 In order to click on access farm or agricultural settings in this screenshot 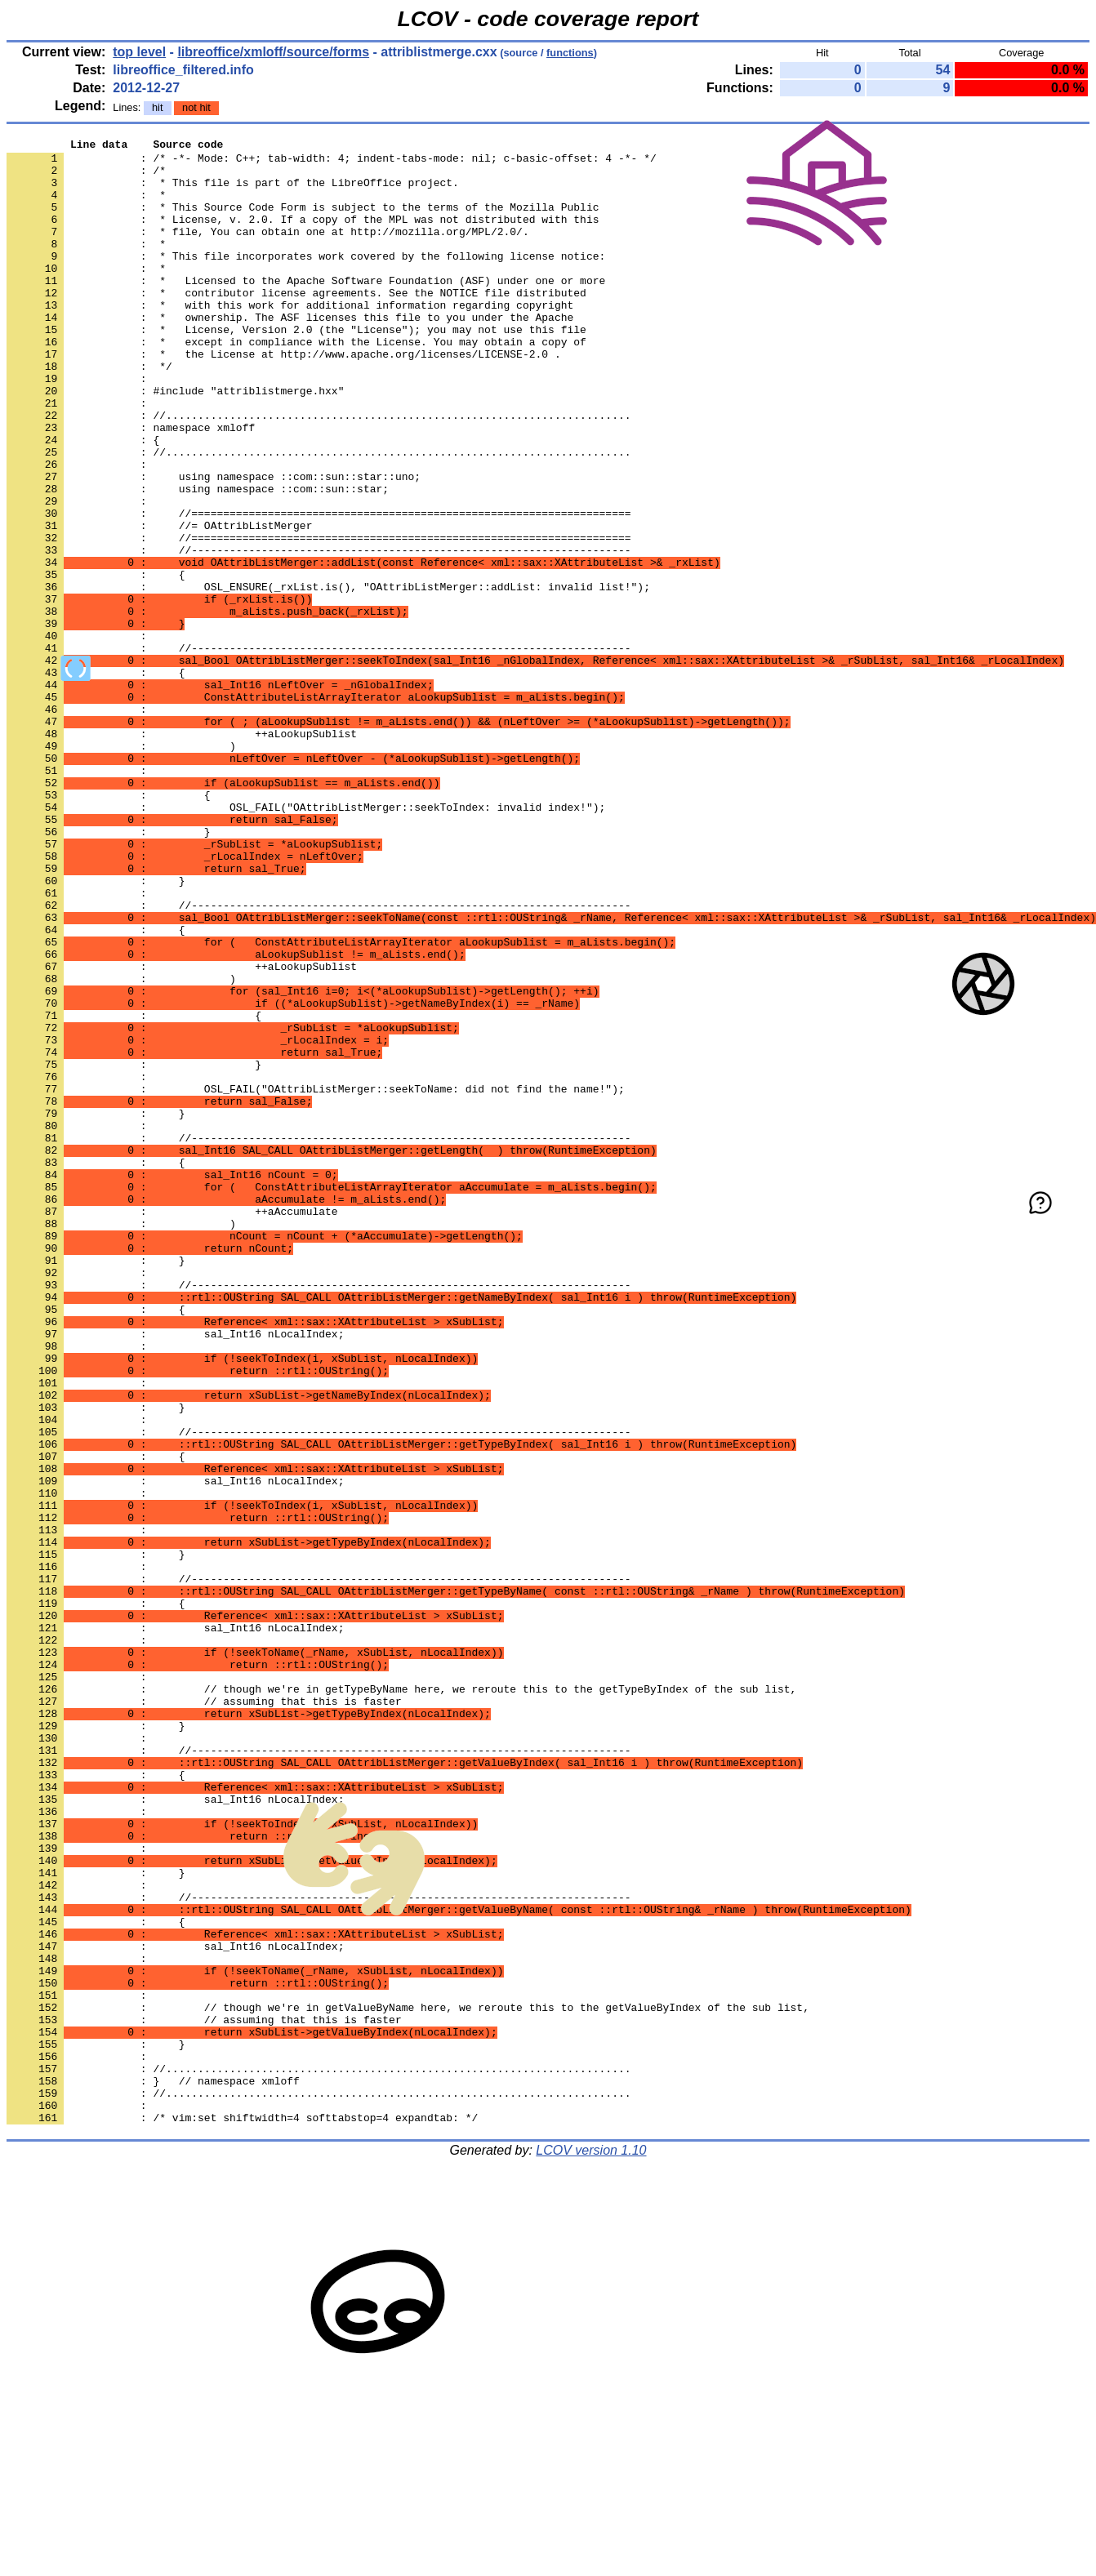, I will do `click(817, 185)`.